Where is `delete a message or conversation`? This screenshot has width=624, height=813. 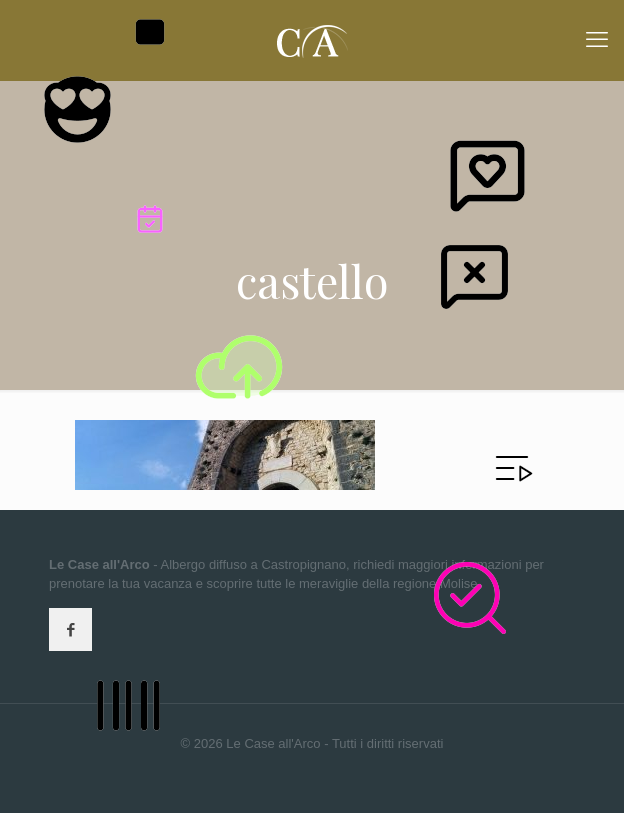
delete a message or conversation is located at coordinates (474, 275).